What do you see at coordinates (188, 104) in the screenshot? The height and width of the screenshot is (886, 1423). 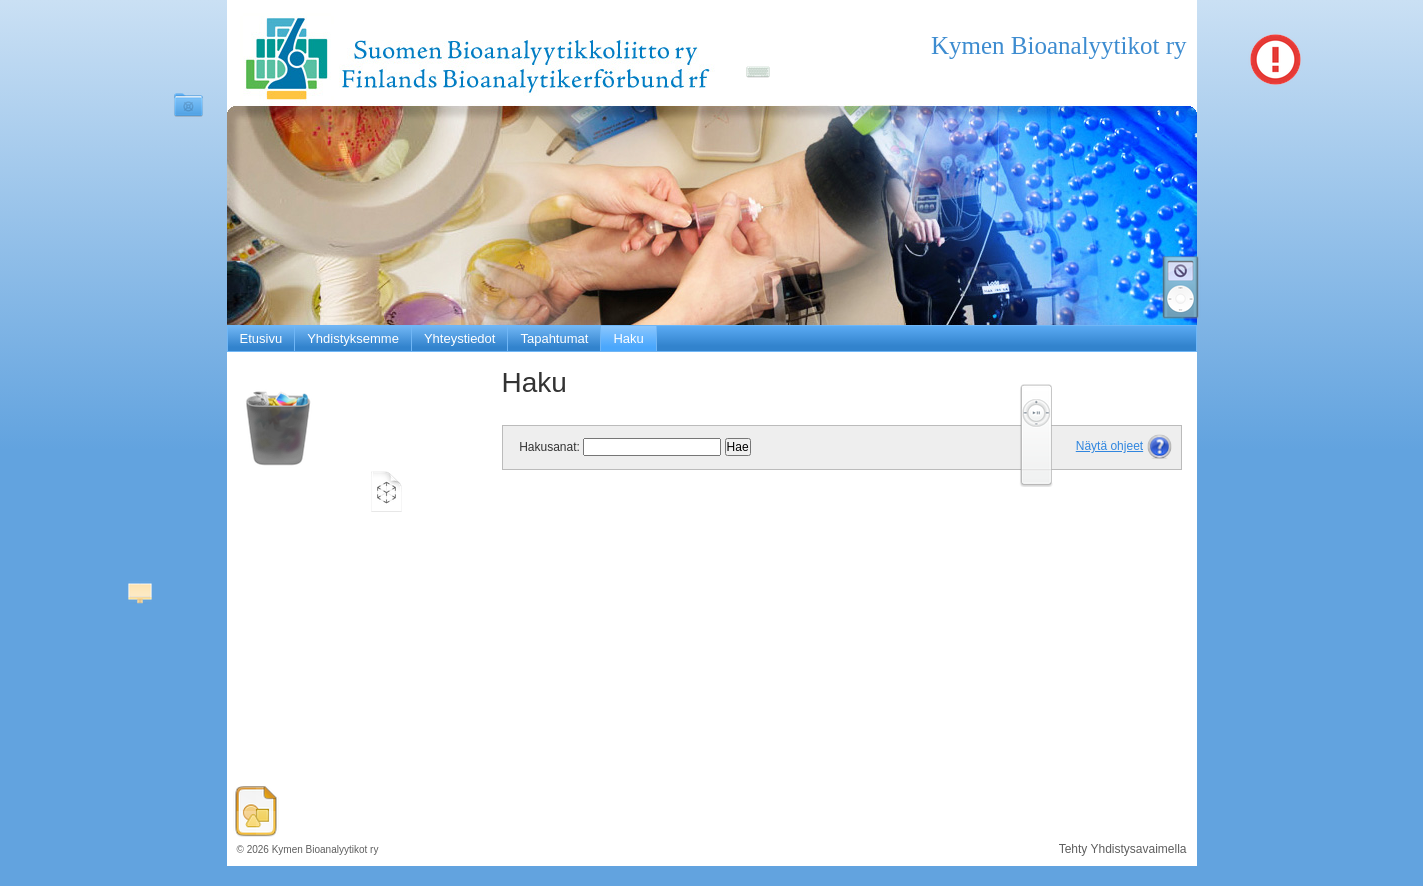 I see `access support files and resources` at bounding box center [188, 104].